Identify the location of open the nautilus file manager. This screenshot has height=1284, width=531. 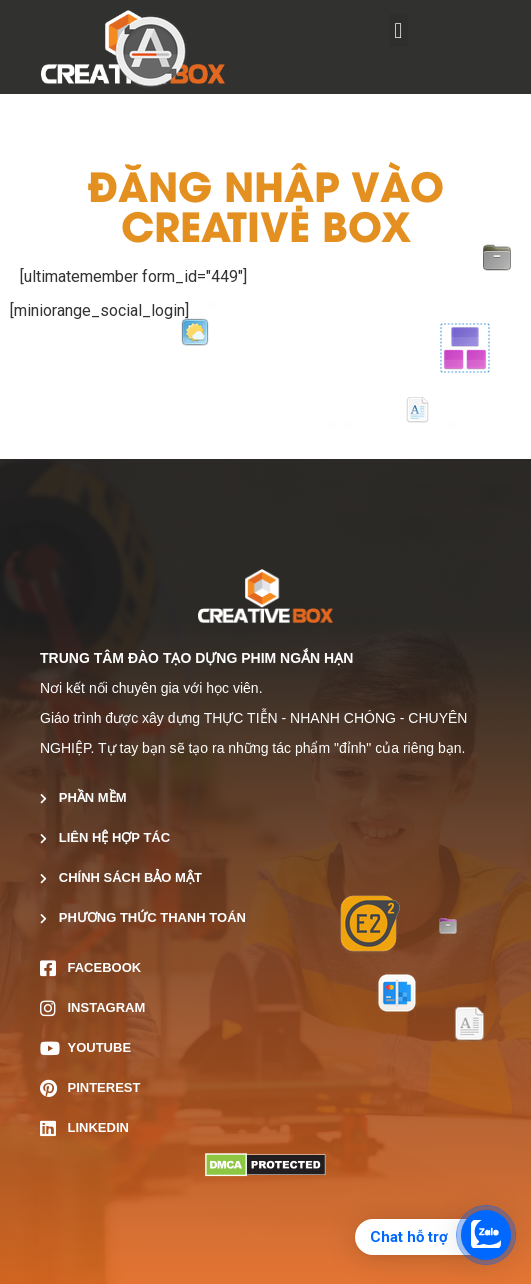
(448, 926).